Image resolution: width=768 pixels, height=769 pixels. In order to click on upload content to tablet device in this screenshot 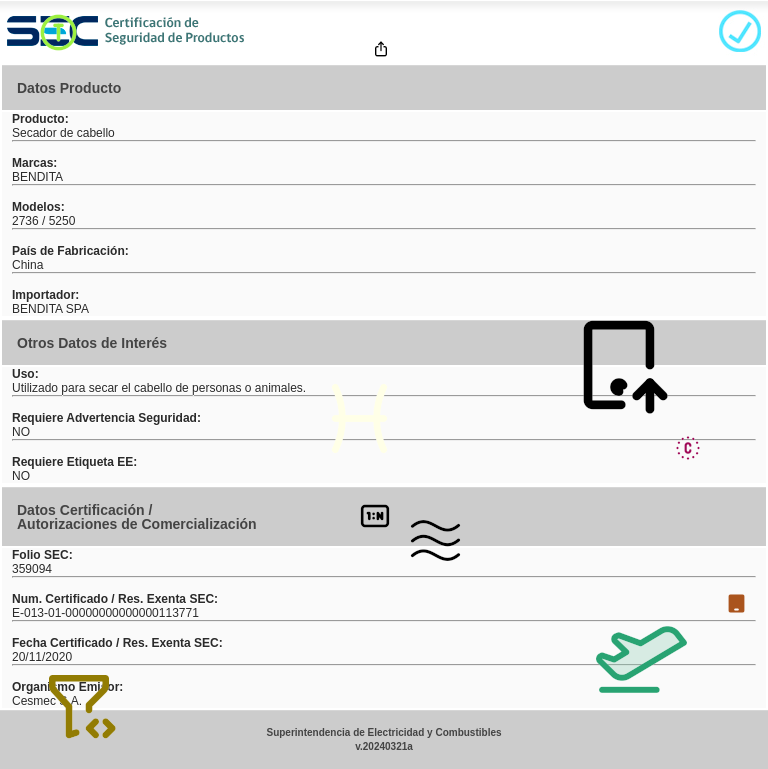, I will do `click(619, 365)`.